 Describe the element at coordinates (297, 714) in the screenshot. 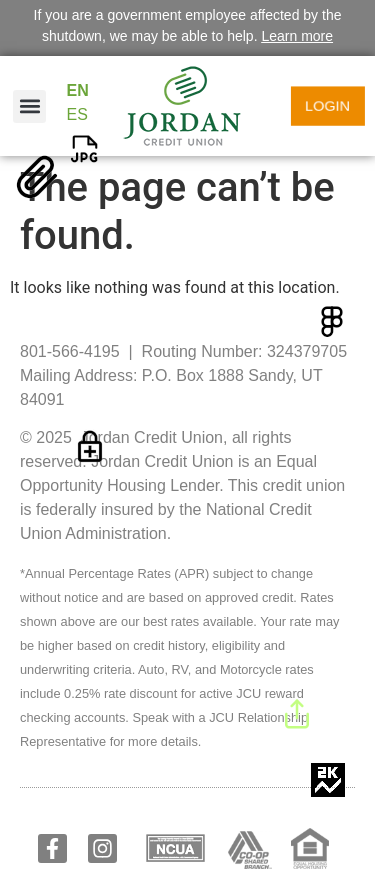

I see `share content to another app or platform` at that location.